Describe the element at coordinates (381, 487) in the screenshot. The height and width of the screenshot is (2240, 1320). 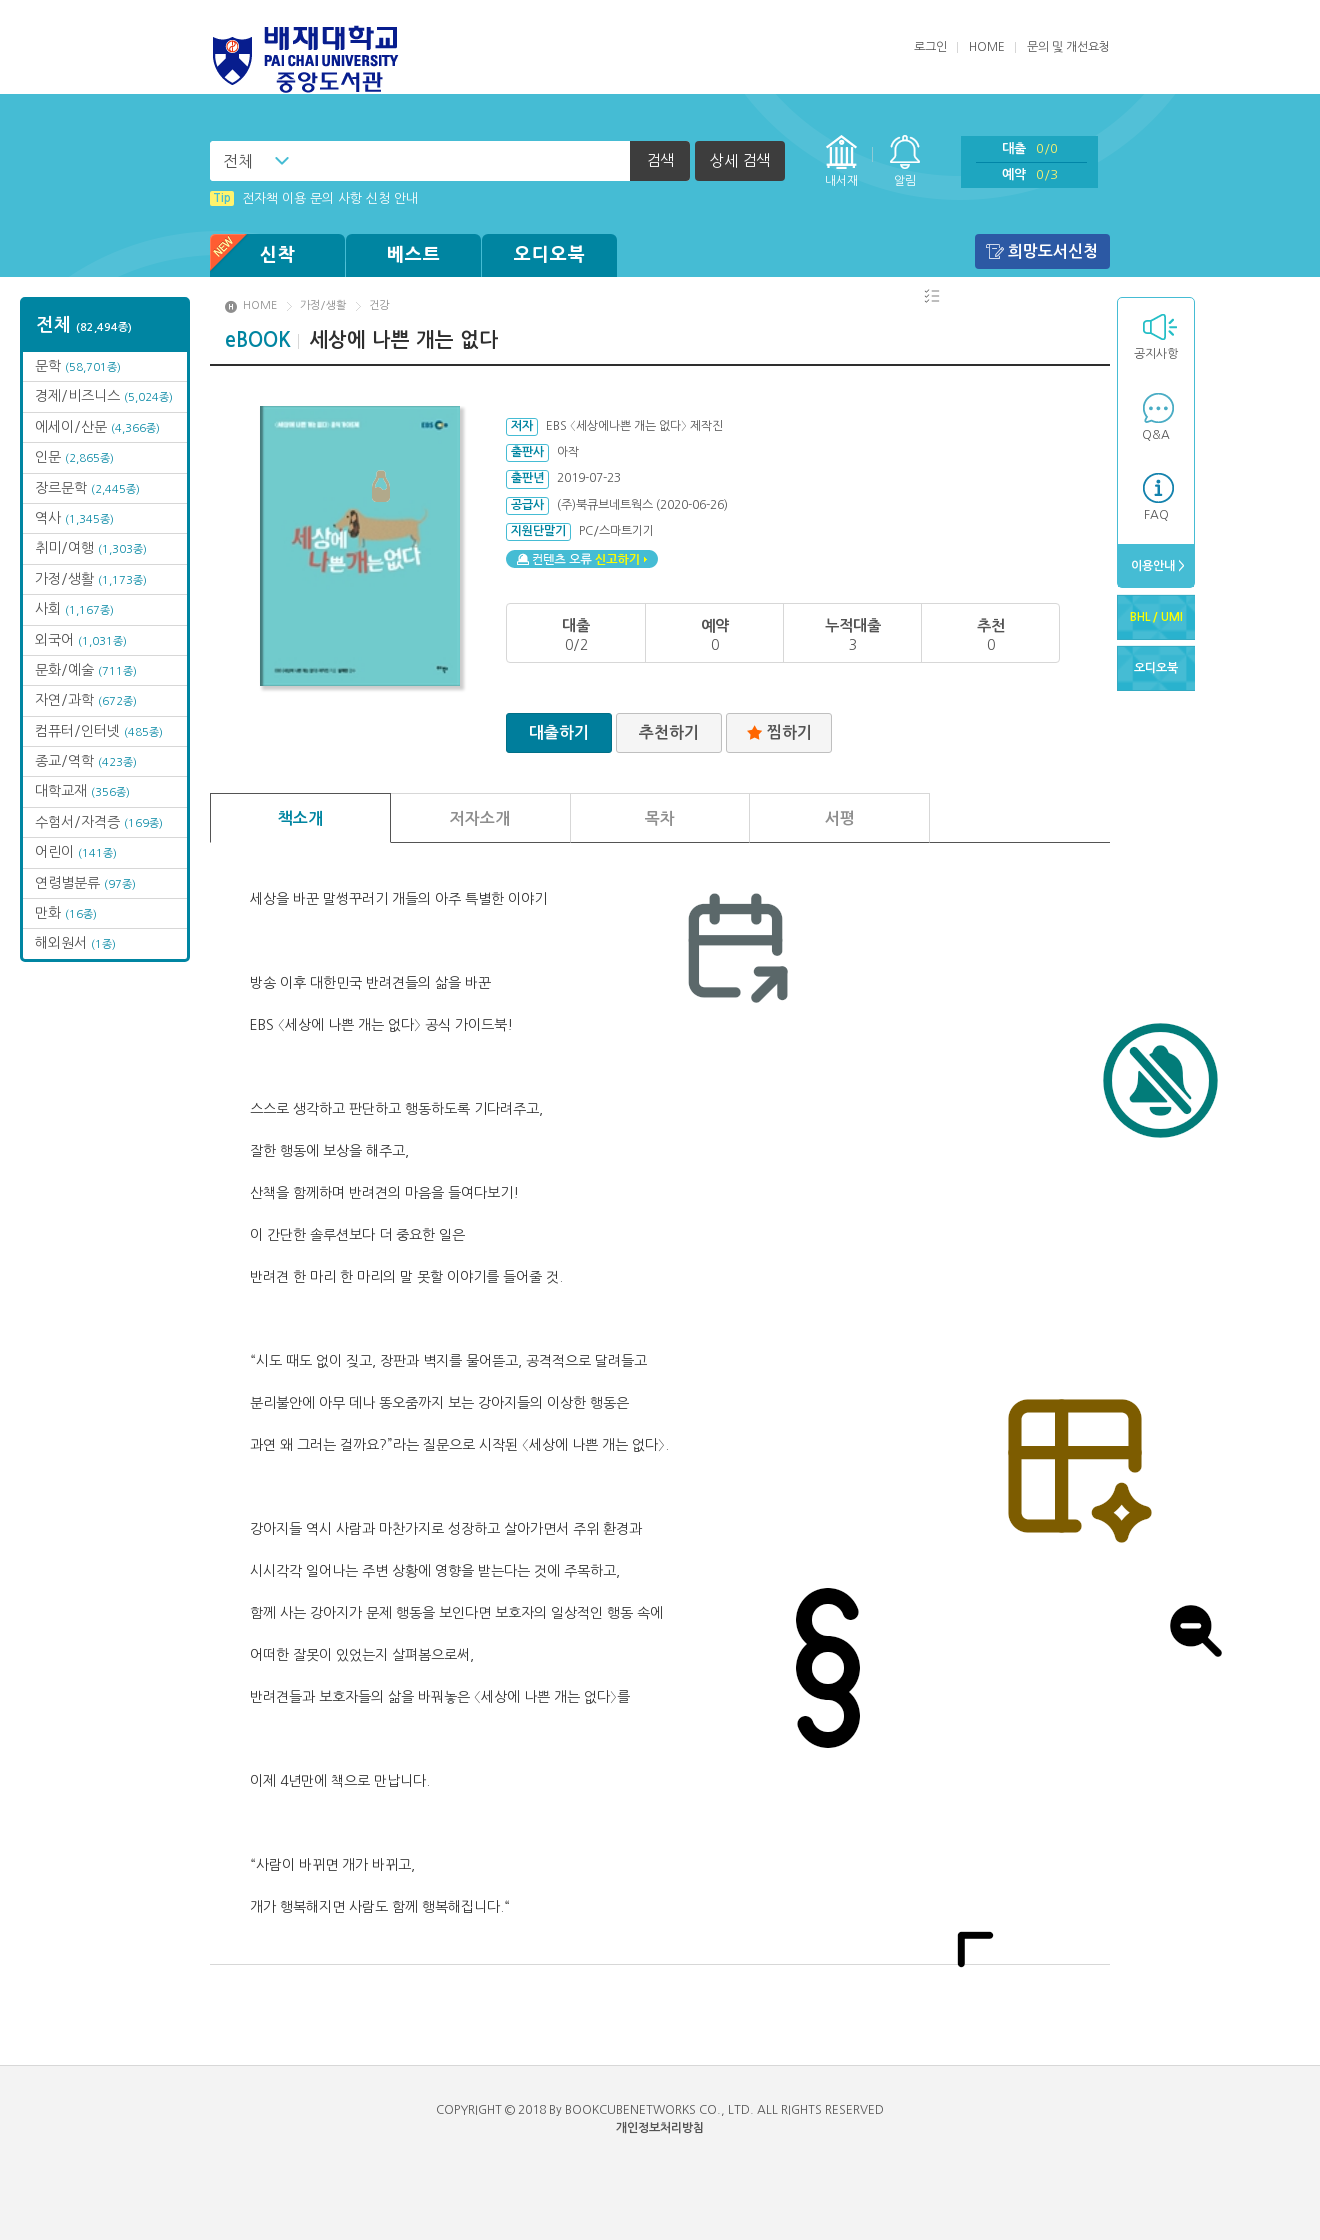
I see `view beverage or drink options` at that location.